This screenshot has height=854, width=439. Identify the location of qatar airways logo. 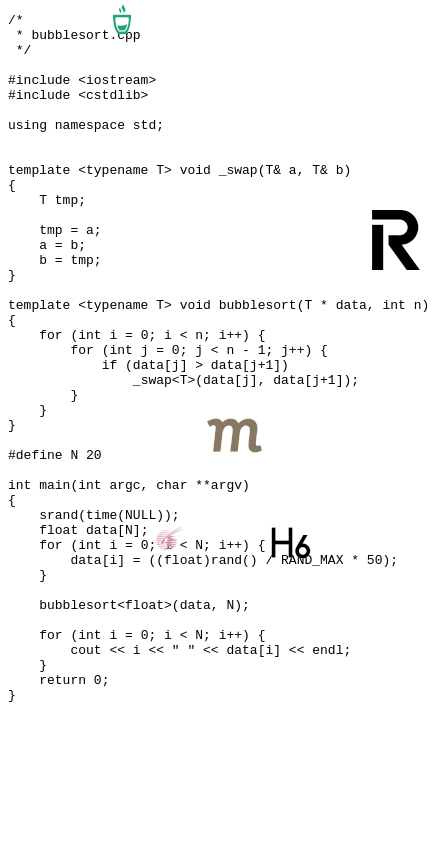
(169, 538).